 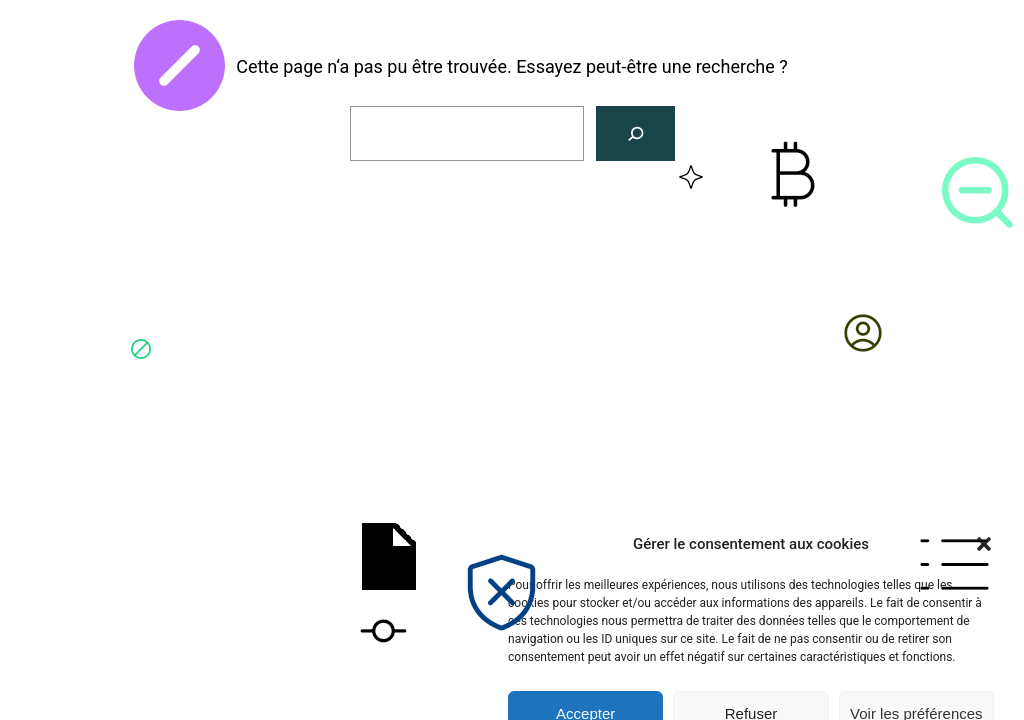 What do you see at coordinates (977, 192) in the screenshot?
I see `zoom out to decrease magnification` at bounding box center [977, 192].